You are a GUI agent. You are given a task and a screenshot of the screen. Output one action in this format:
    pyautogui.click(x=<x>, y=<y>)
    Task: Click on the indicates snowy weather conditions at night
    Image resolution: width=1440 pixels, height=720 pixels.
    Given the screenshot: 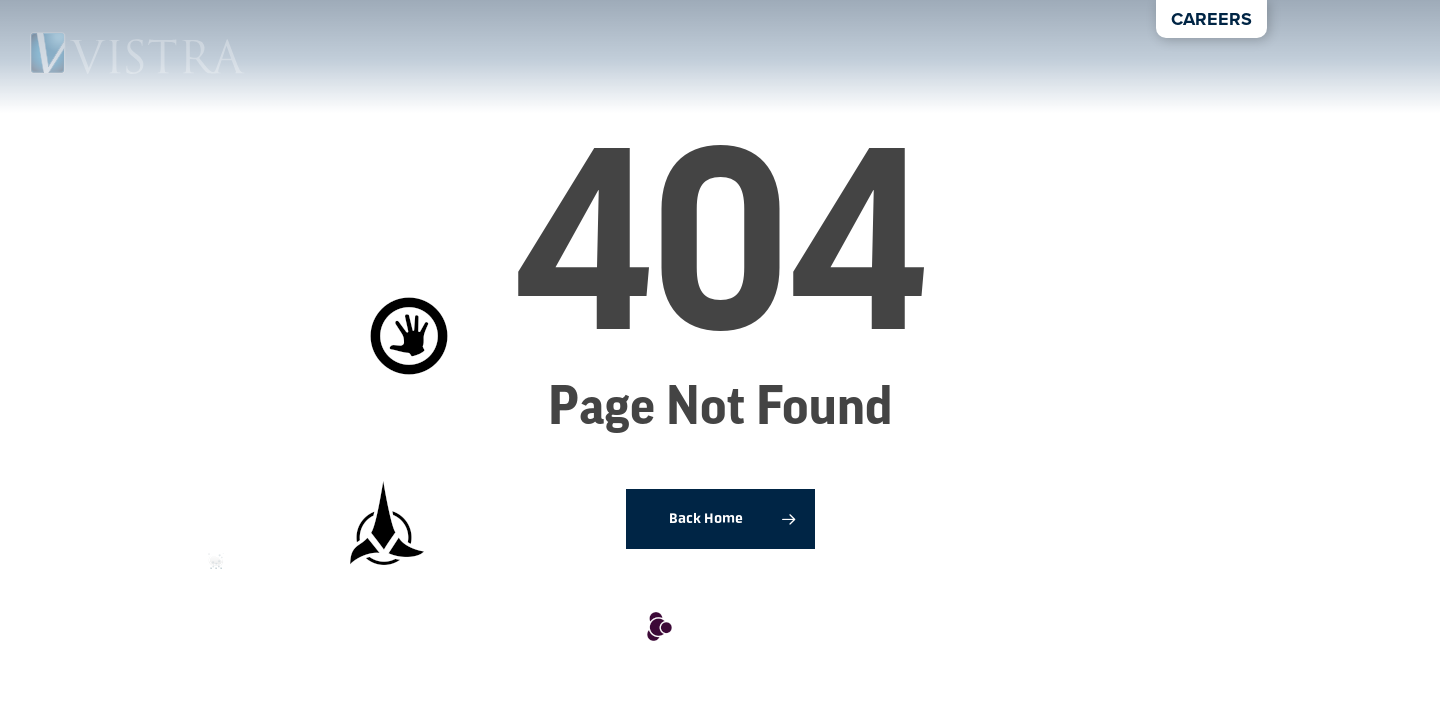 What is the action you would take?
    pyautogui.click(x=216, y=561)
    